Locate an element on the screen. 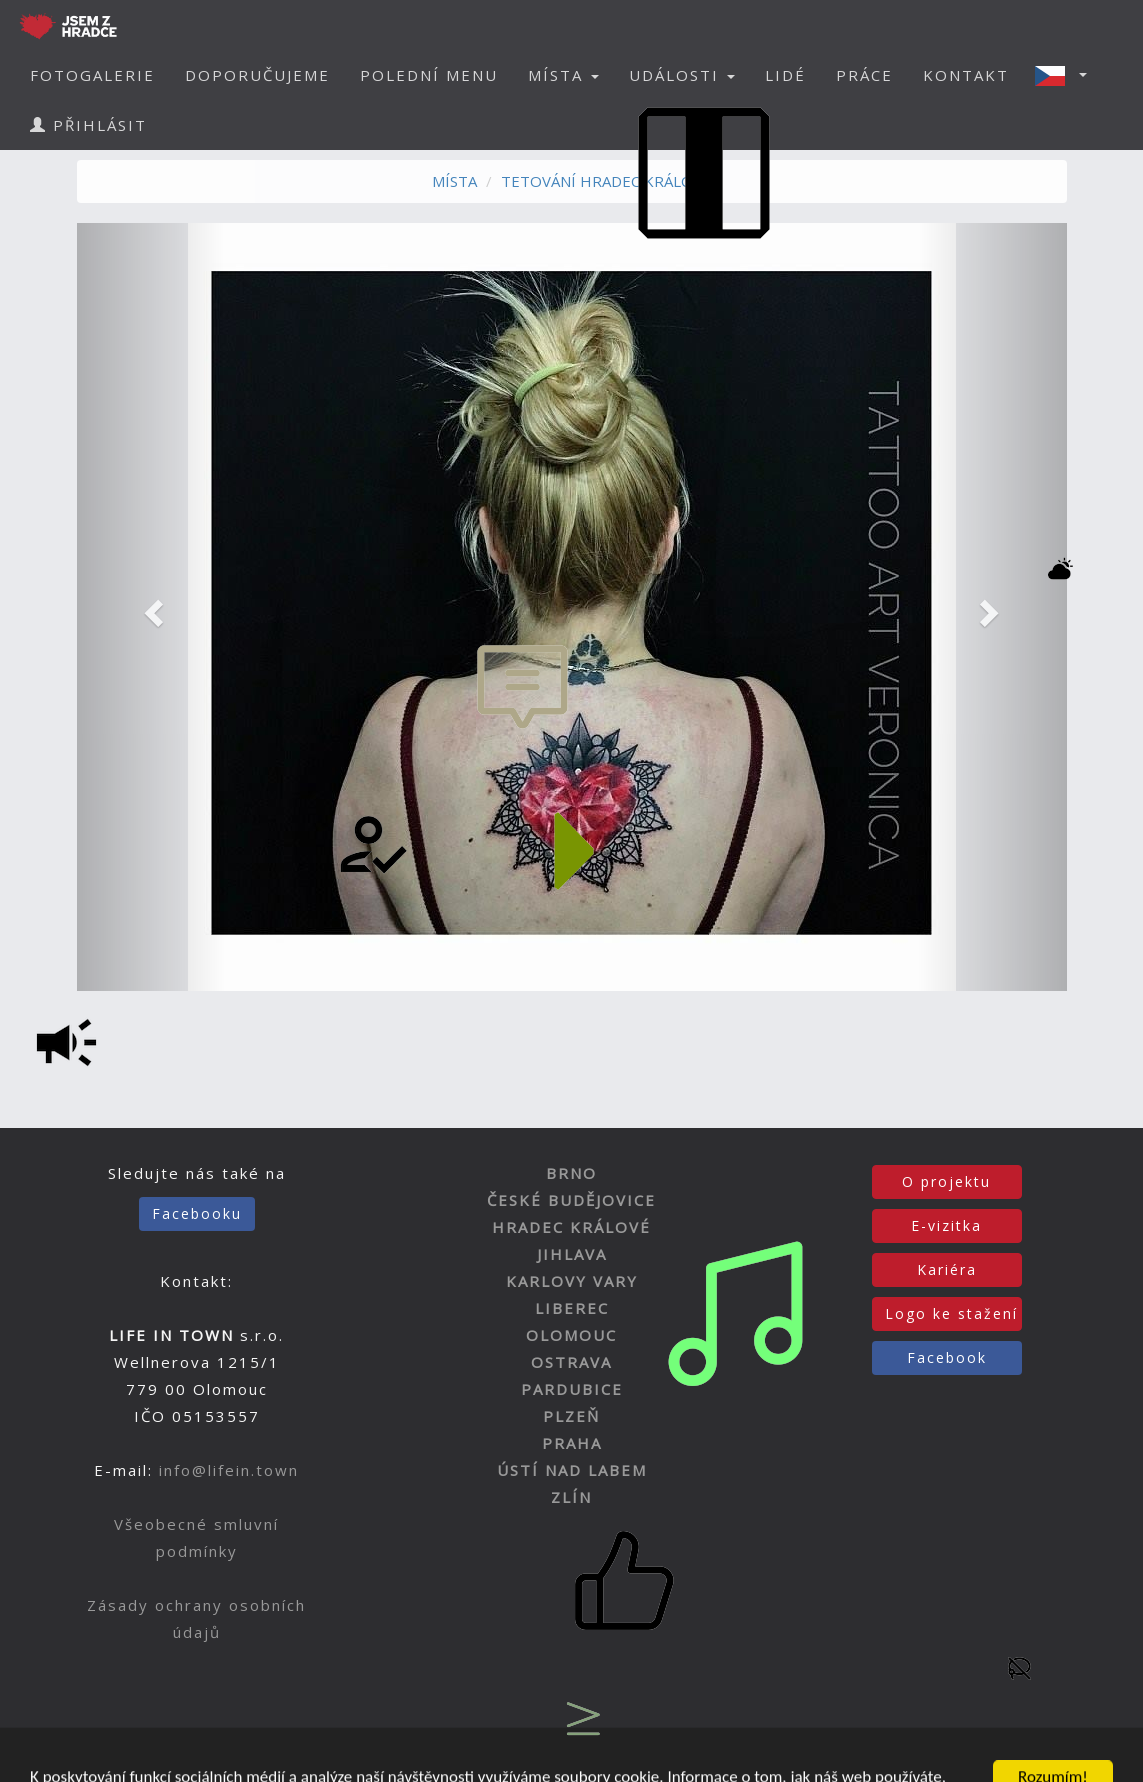  play media or start playback is located at coordinates (574, 851).